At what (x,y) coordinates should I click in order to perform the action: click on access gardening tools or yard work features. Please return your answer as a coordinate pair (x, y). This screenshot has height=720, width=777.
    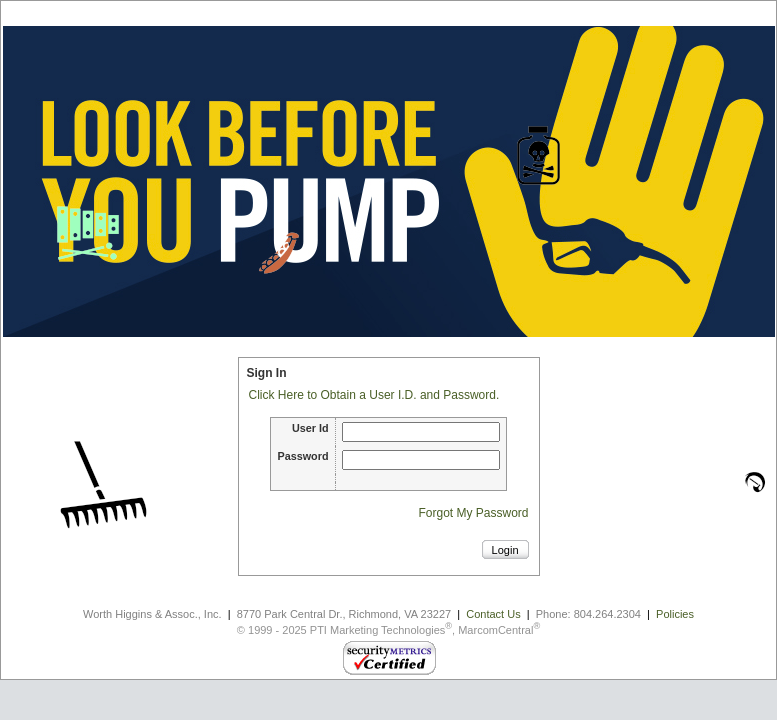
    Looking at the image, I should click on (104, 485).